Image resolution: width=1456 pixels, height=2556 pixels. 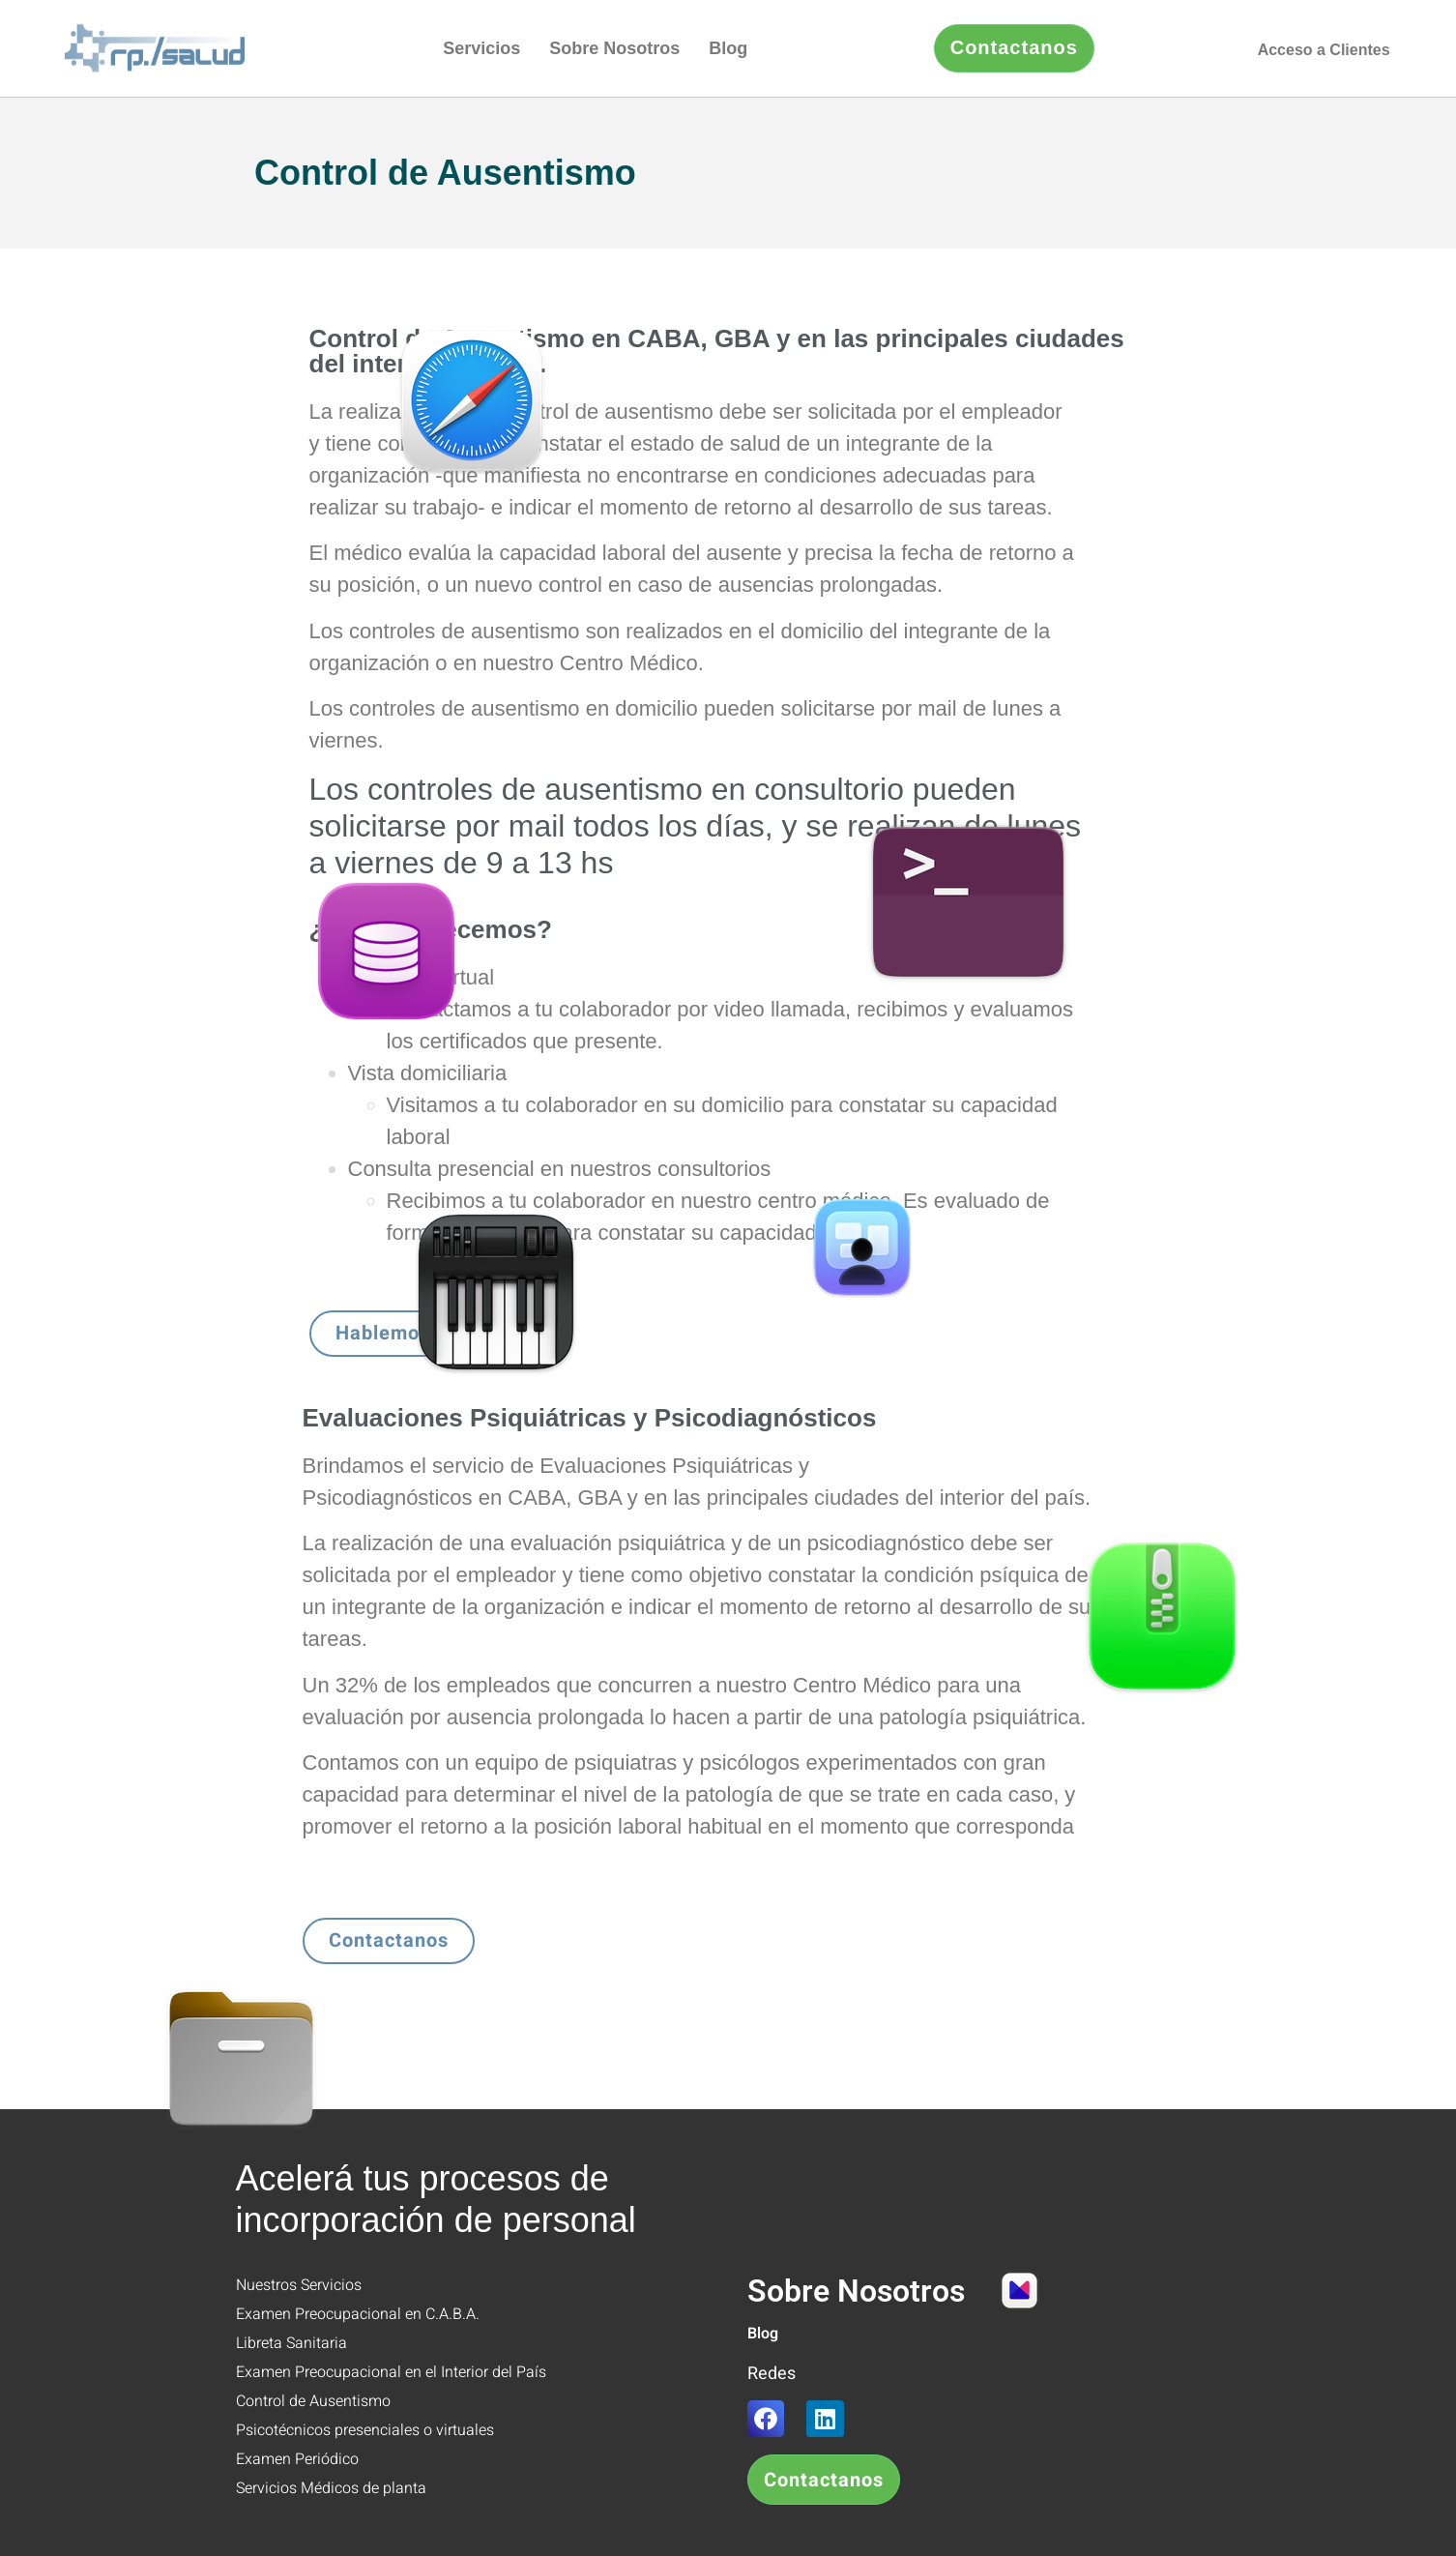 I want to click on open the screen sharing app, so click(x=861, y=1247).